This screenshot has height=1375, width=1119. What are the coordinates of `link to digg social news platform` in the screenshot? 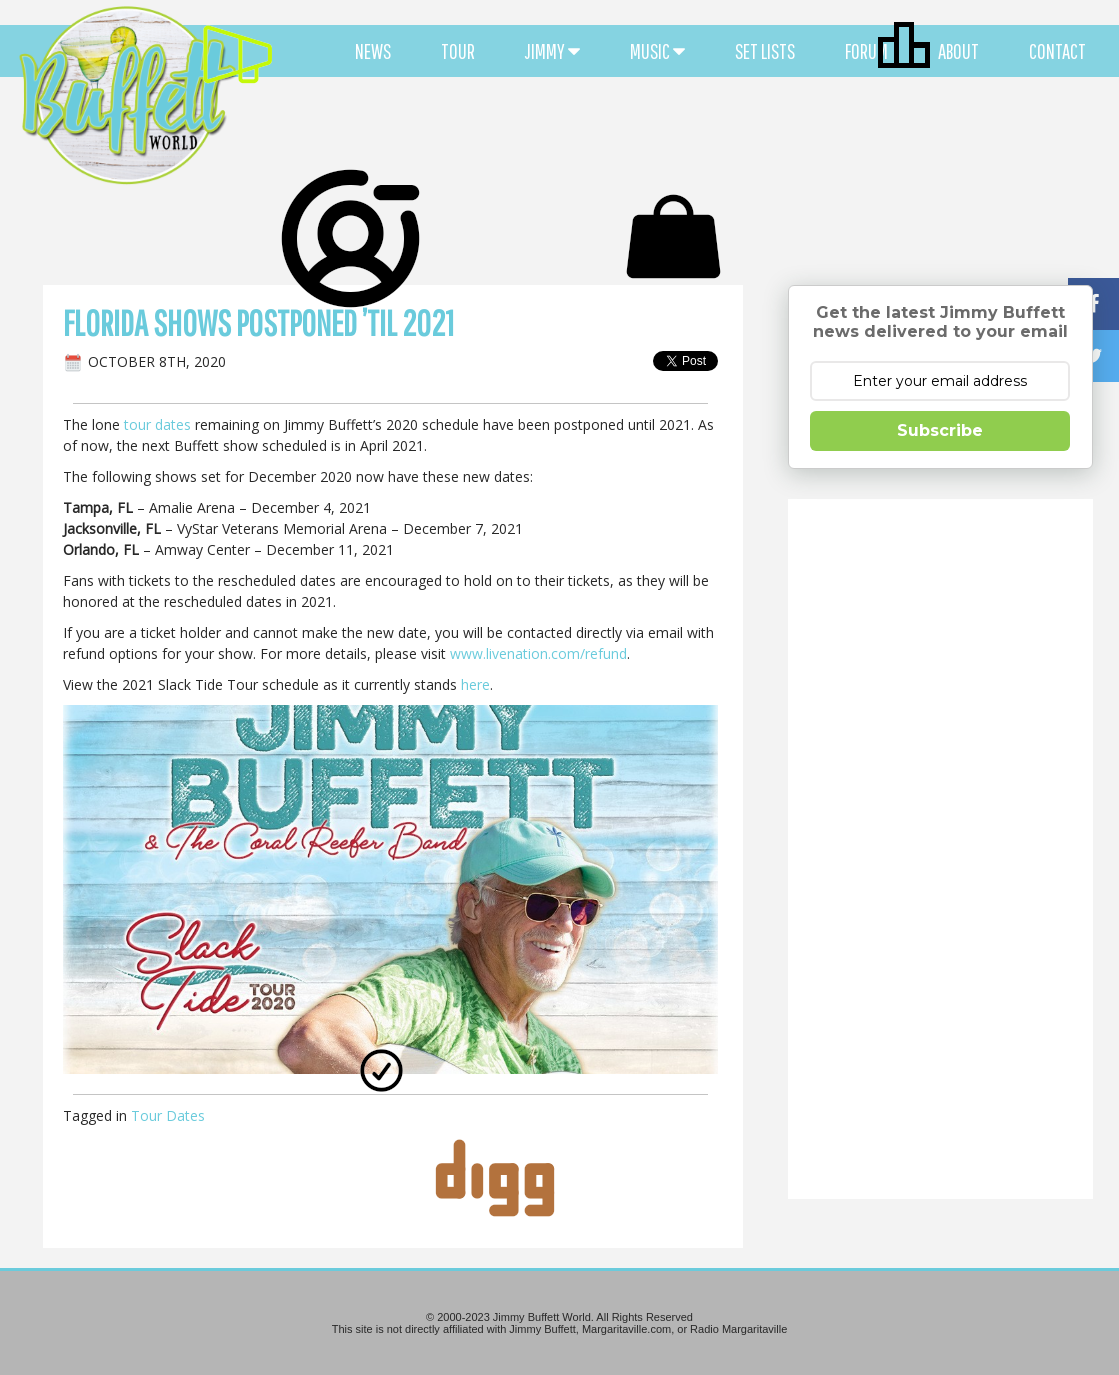 It's located at (495, 1175).